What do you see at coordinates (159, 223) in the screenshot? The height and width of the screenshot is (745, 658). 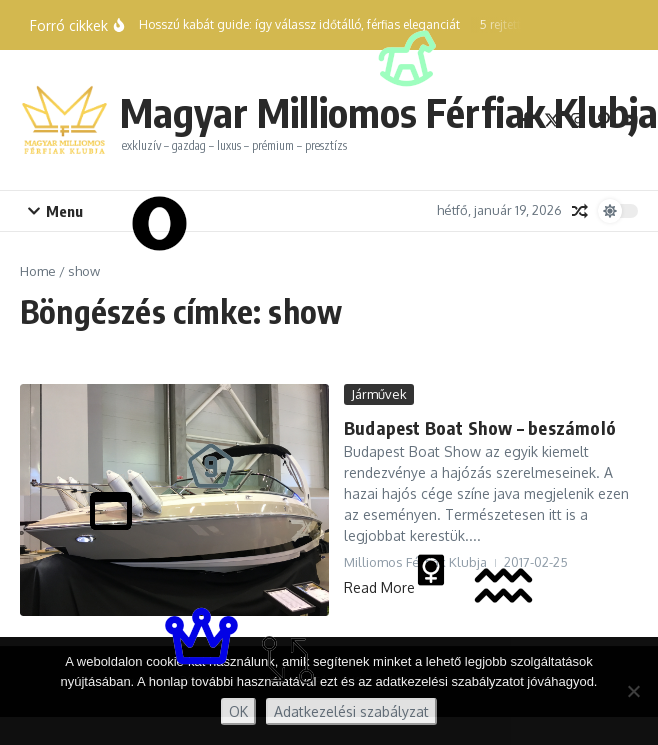 I see `open Opera browser` at bounding box center [159, 223].